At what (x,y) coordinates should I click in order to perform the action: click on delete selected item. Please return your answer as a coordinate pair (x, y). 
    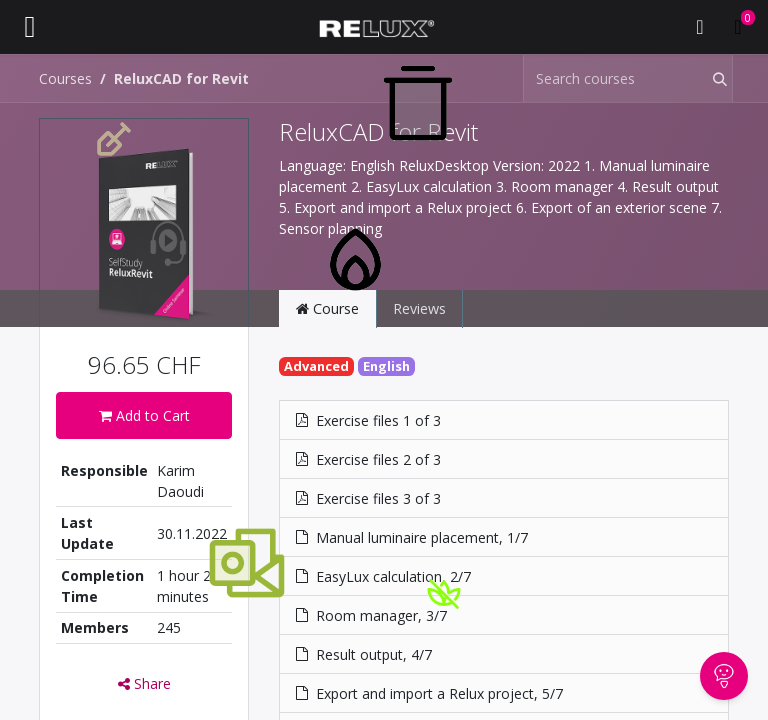
    Looking at the image, I should click on (418, 106).